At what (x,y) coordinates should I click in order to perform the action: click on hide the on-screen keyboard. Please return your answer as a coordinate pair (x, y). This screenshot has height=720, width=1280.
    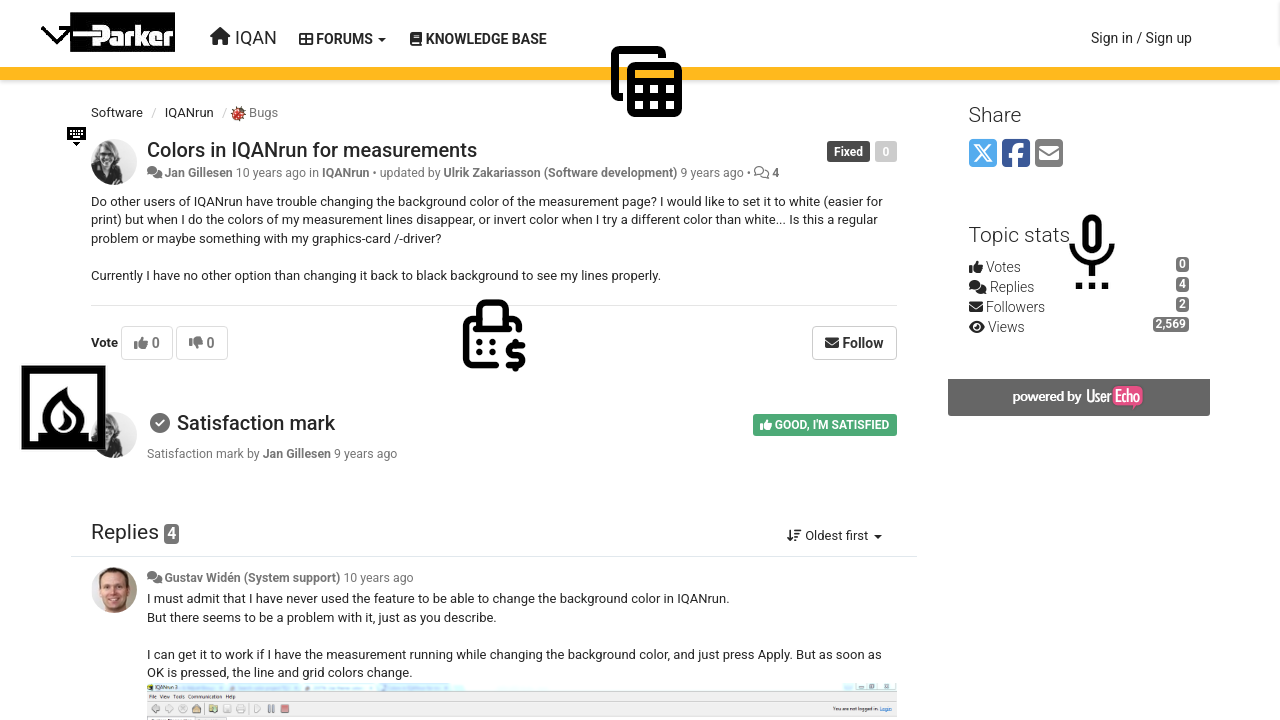
    Looking at the image, I should click on (76, 135).